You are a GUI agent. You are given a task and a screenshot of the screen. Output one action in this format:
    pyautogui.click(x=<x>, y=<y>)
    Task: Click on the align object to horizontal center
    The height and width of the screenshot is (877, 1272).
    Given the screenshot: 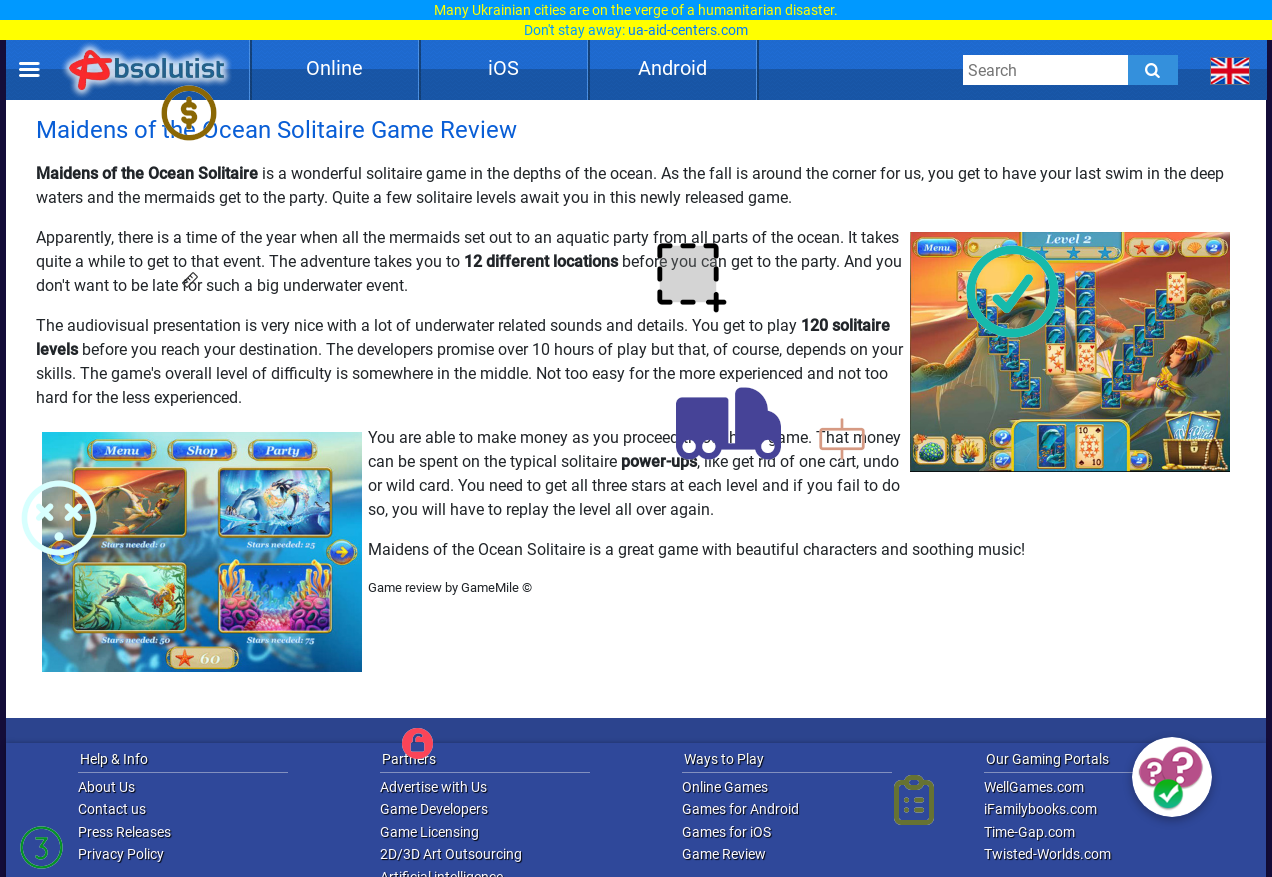 What is the action you would take?
    pyautogui.click(x=842, y=439)
    